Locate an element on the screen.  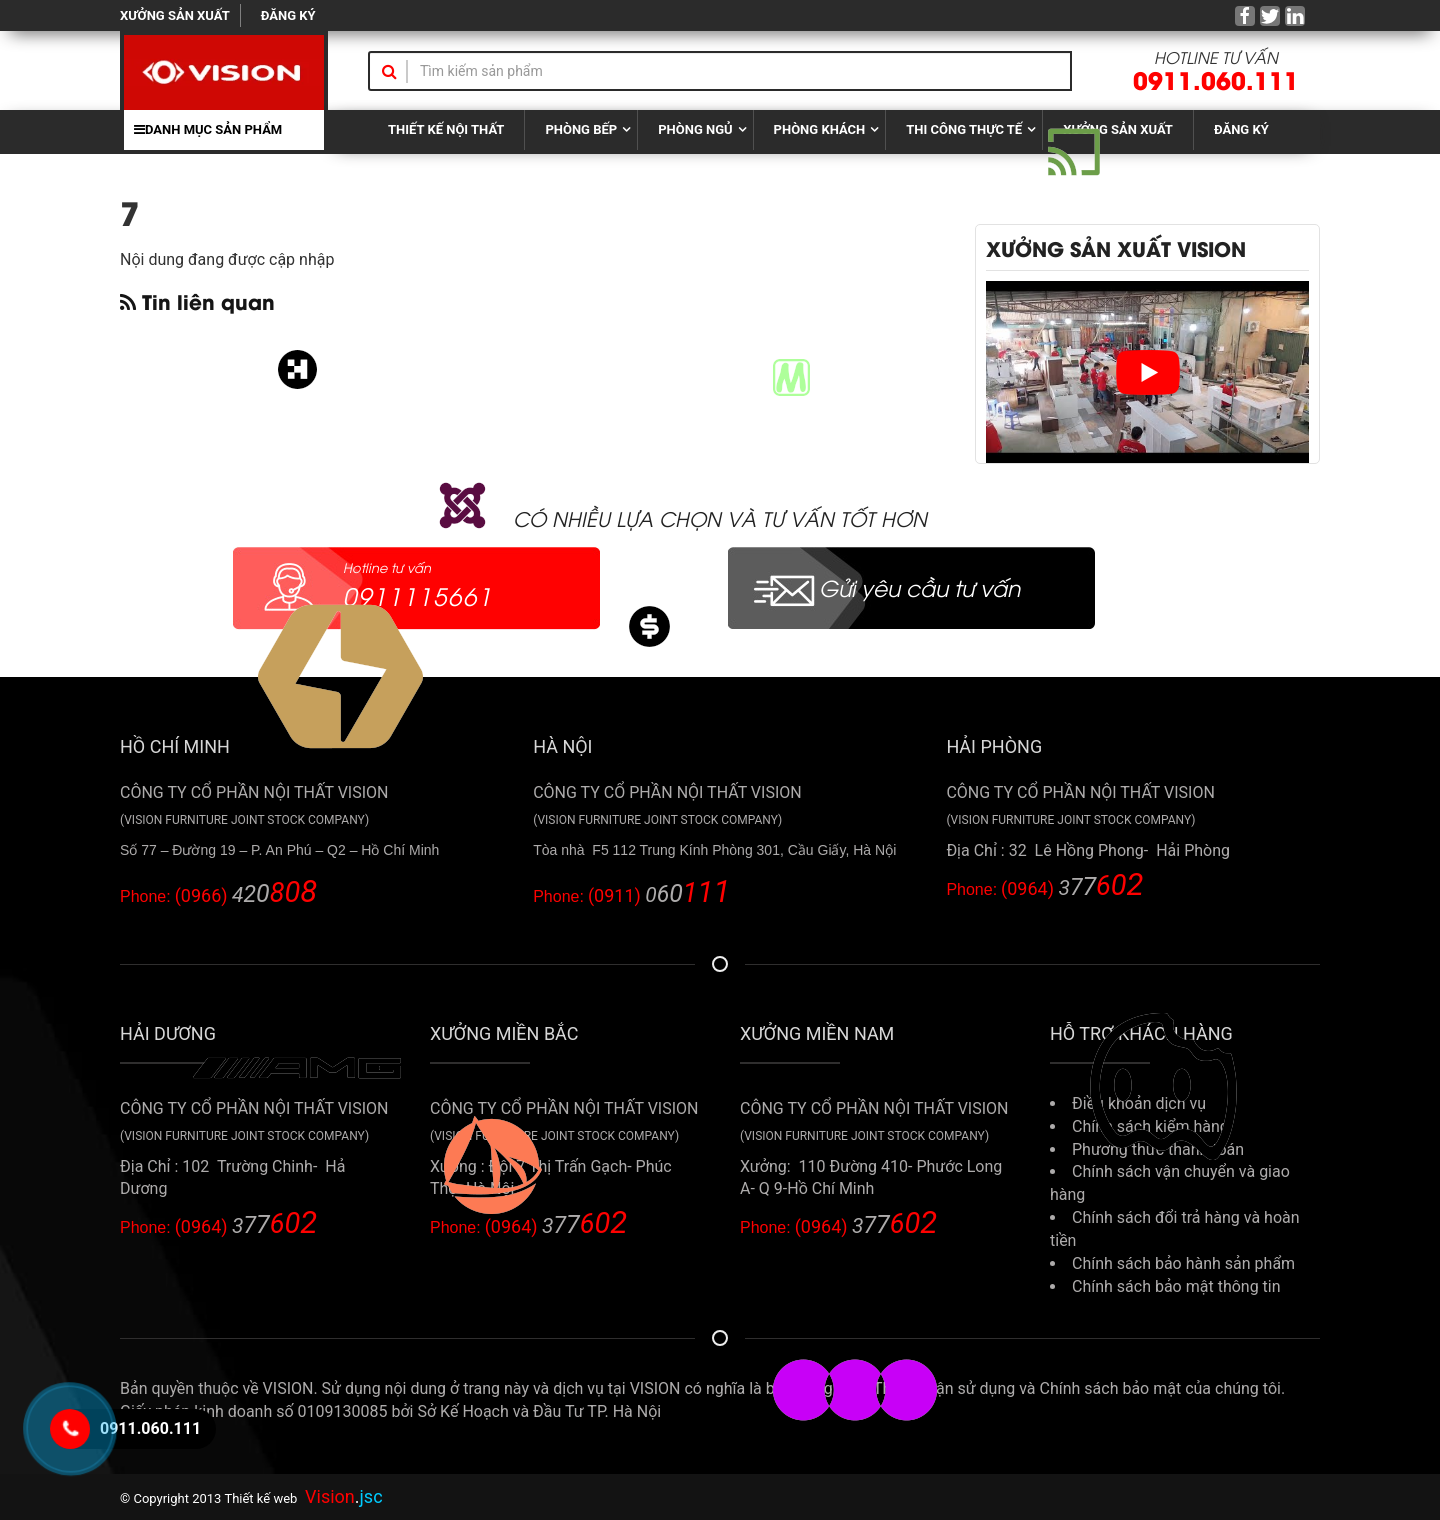
view account balance or financial summary is located at coordinates (649, 626).